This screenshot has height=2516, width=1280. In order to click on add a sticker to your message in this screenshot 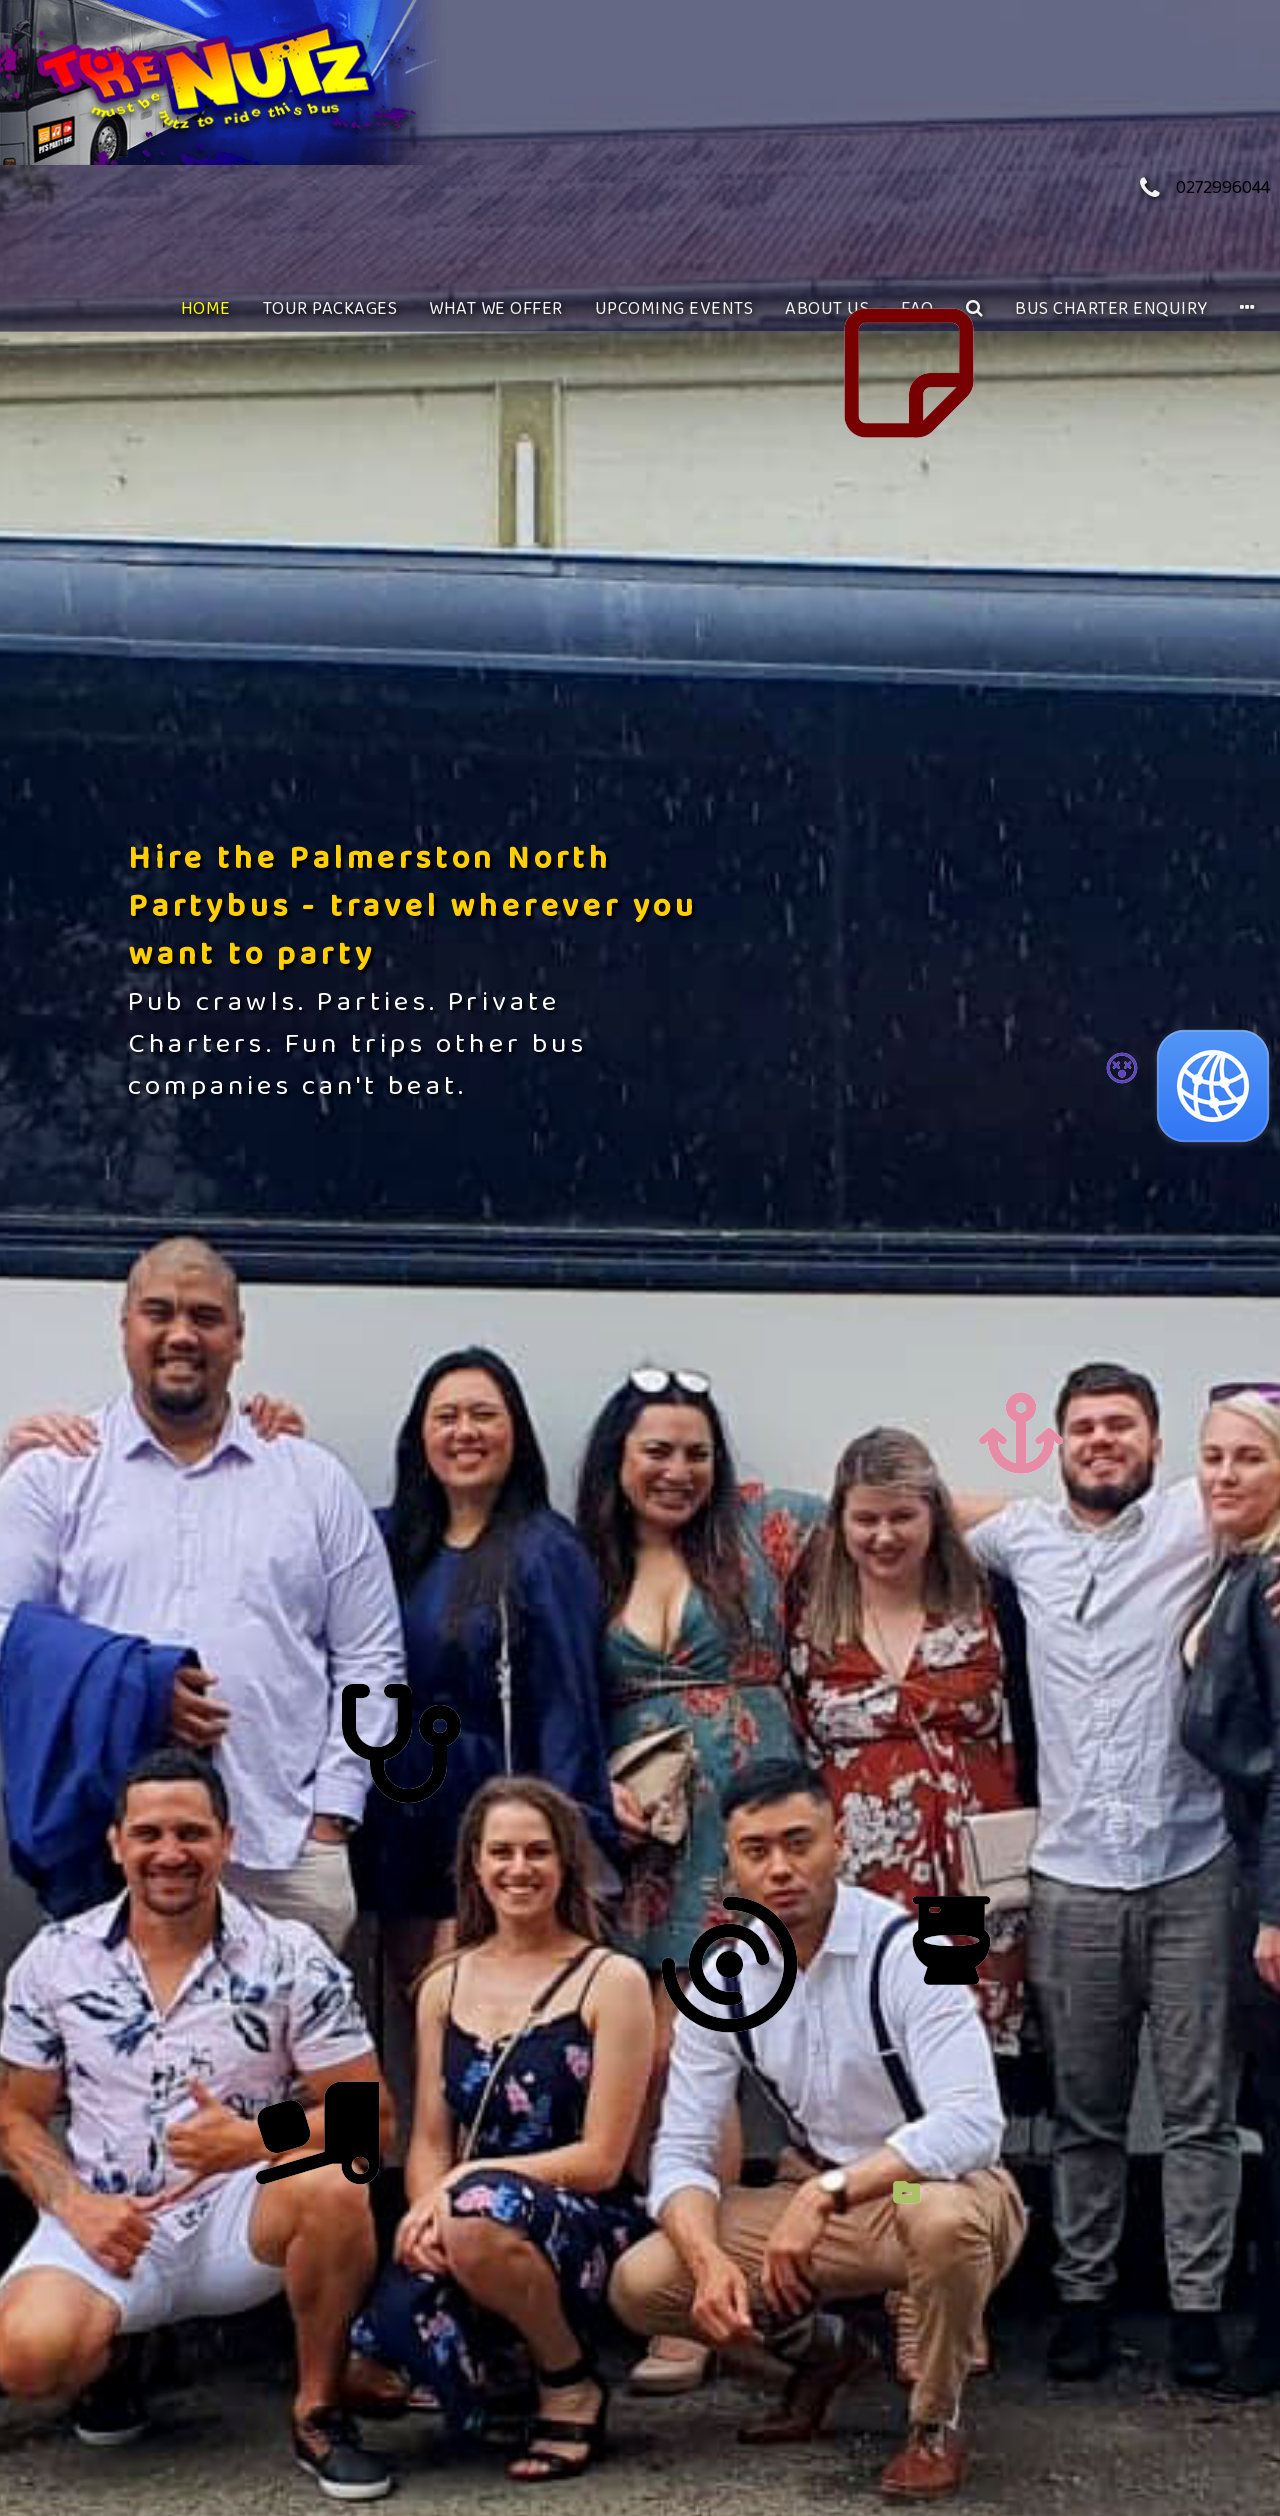, I will do `click(909, 373)`.